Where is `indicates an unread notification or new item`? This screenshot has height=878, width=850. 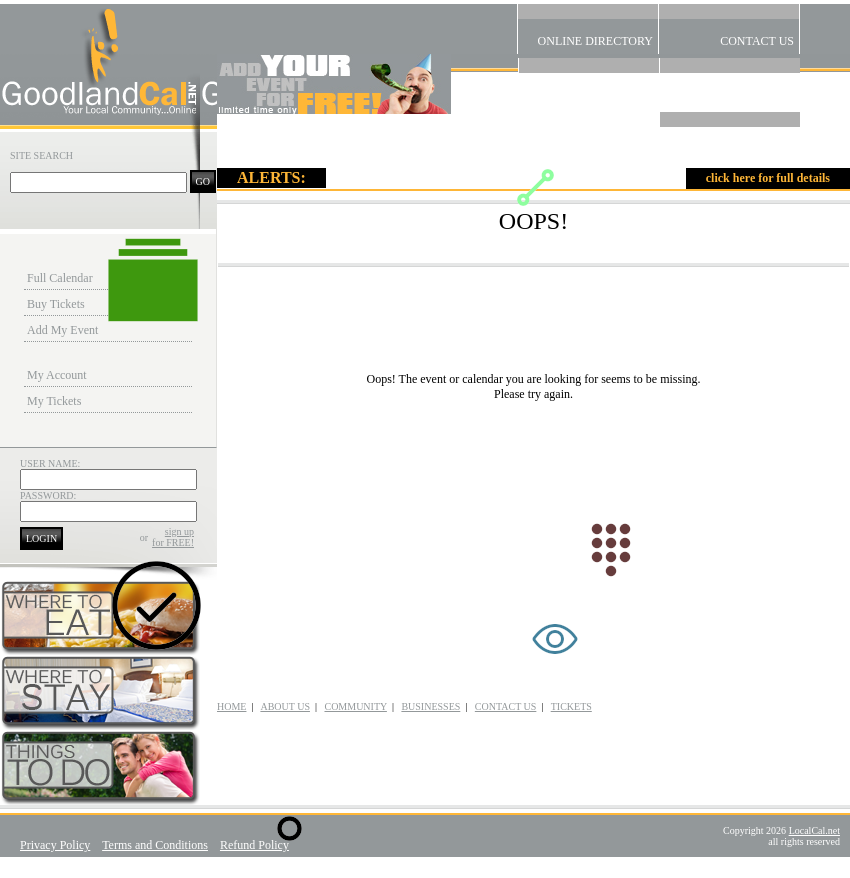
indicates an unread notification or new item is located at coordinates (289, 828).